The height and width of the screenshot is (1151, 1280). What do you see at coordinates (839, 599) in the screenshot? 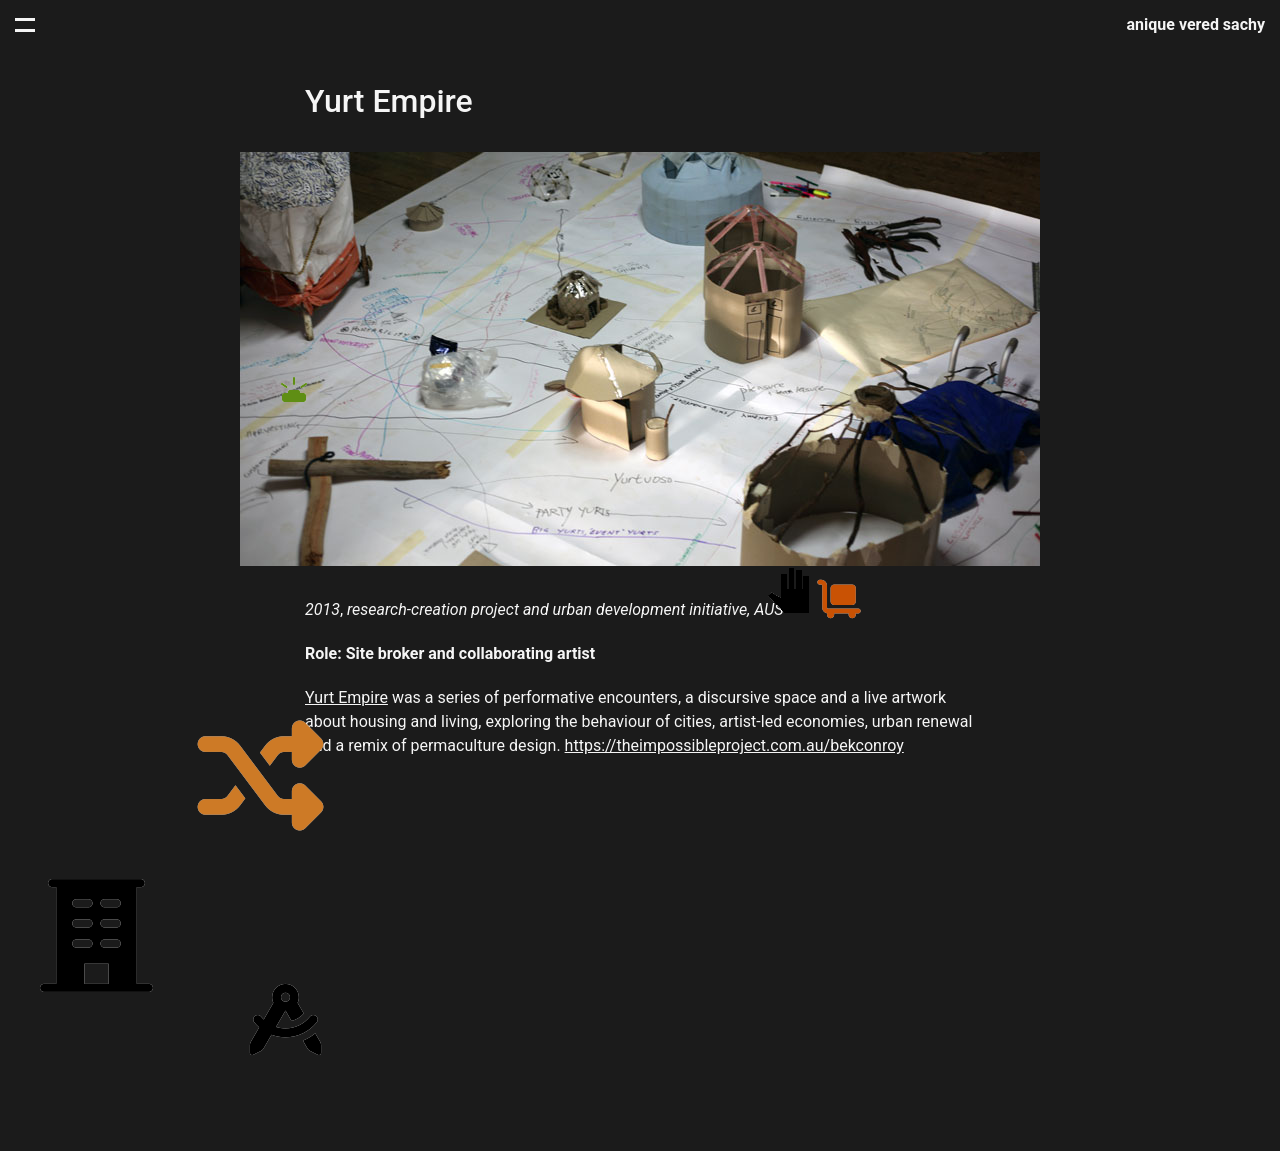
I see `view items ready for shipping` at bounding box center [839, 599].